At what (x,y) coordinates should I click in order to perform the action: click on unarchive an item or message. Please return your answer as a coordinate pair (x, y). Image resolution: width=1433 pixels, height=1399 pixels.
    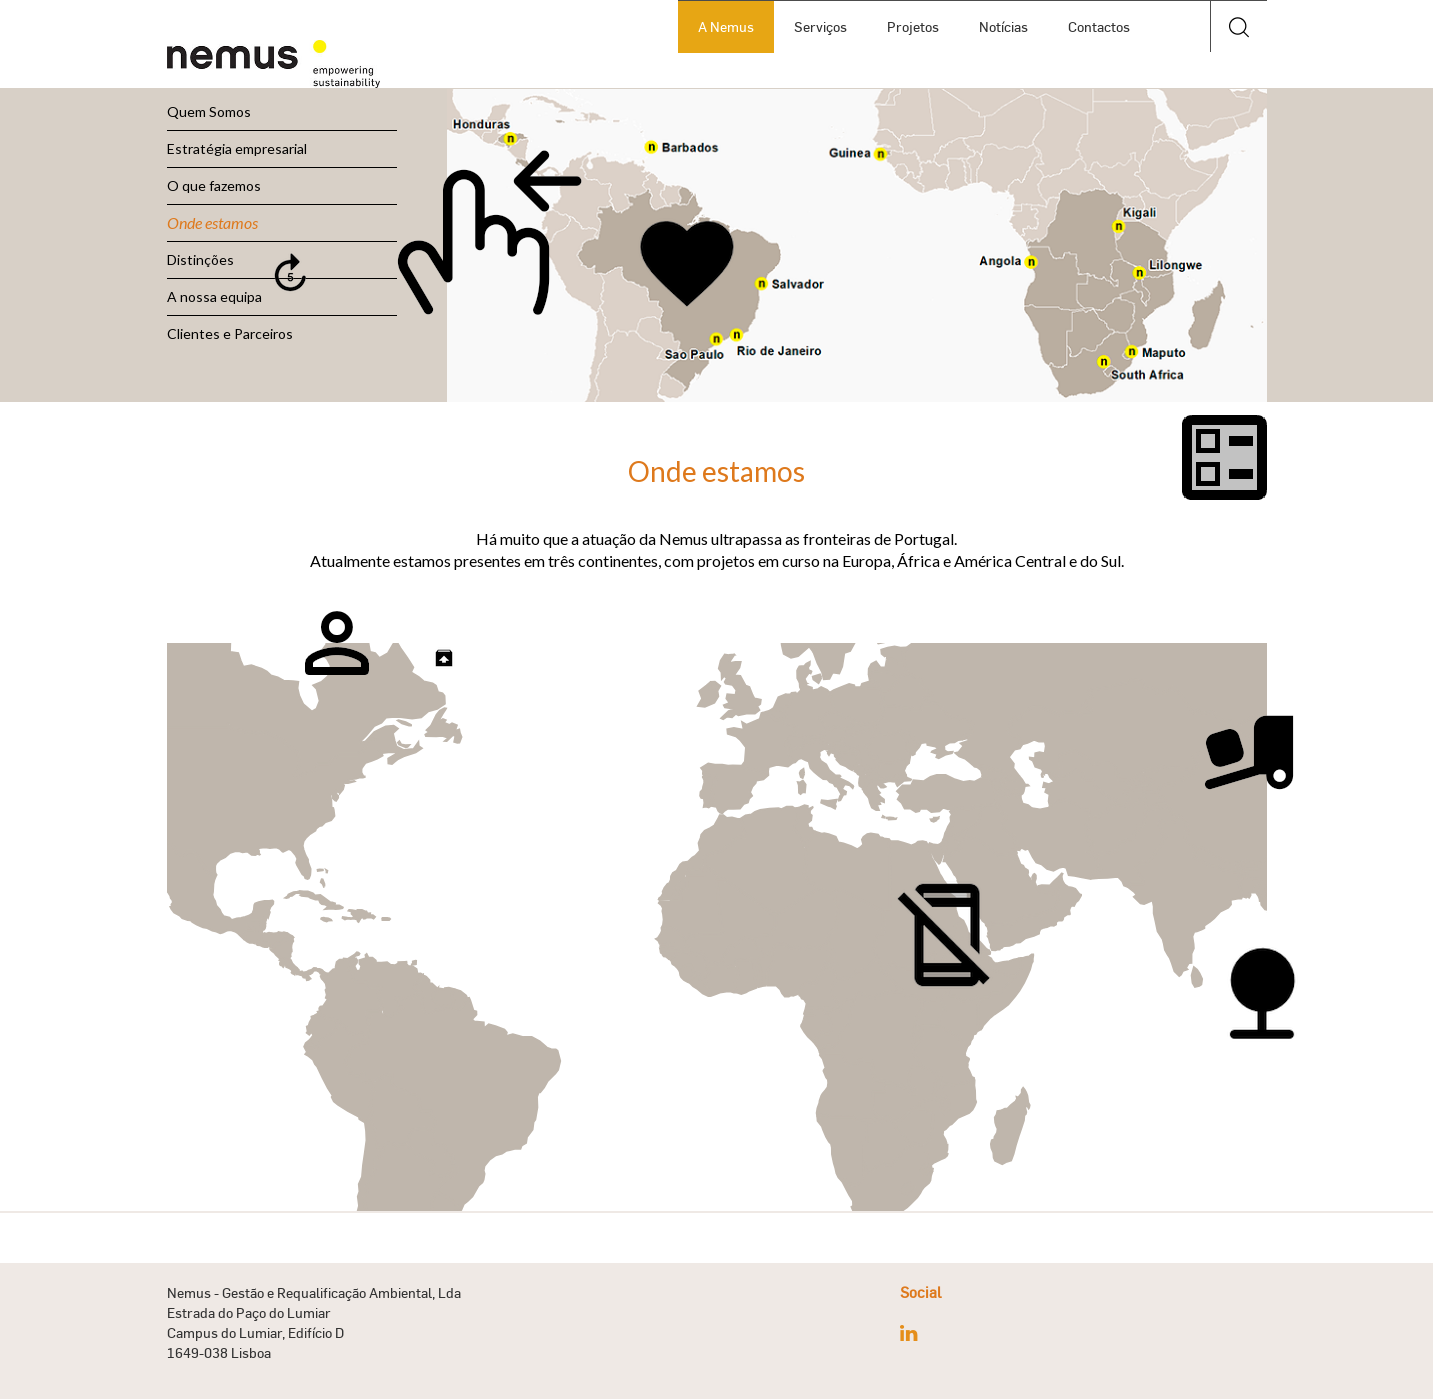
    Looking at the image, I should click on (444, 658).